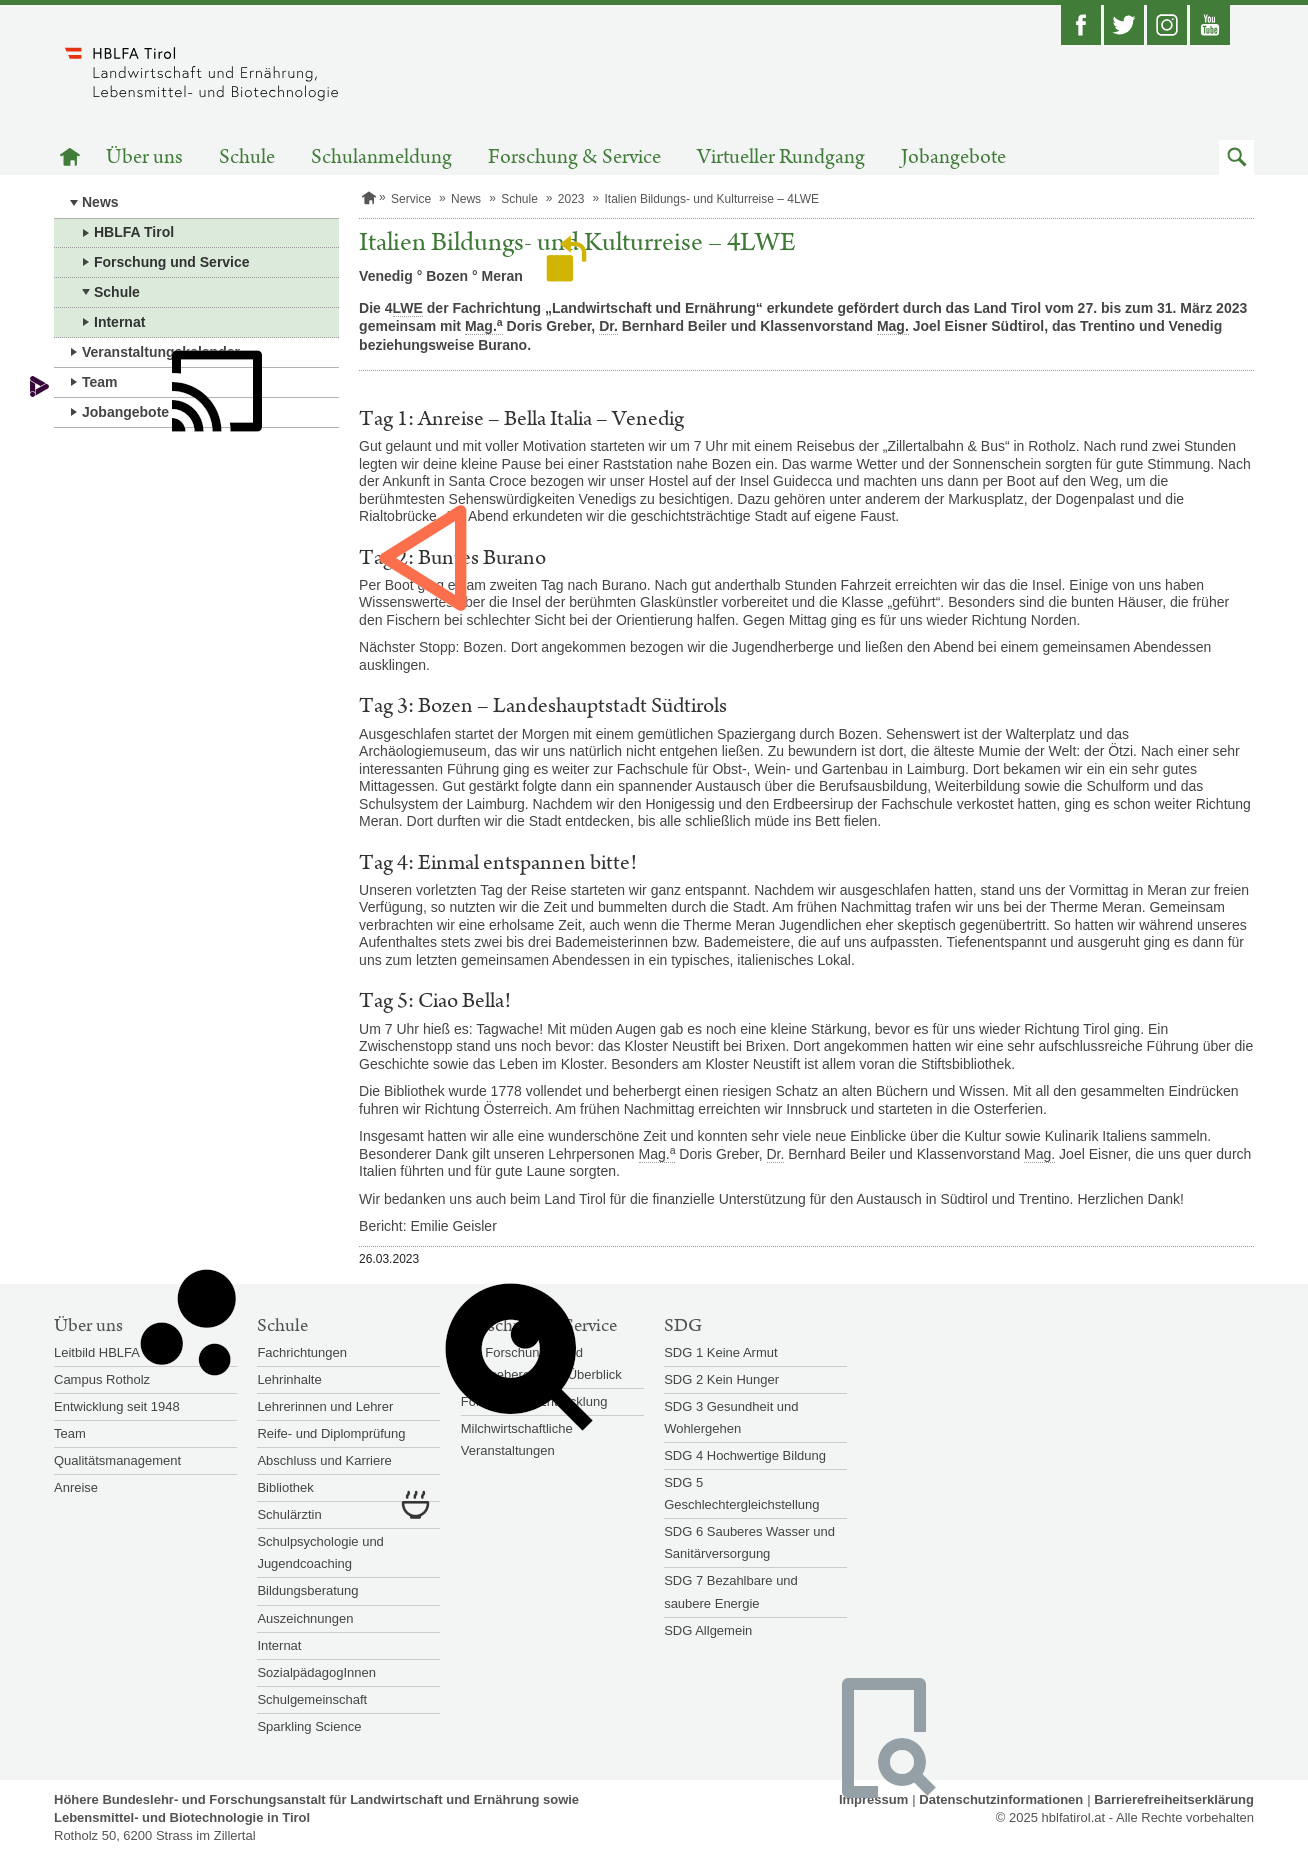 Image resolution: width=1308 pixels, height=1857 pixels. What do you see at coordinates (566, 259) in the screenshot?
I see `rotate object counterclockwise` at bounding box center [566, 259].